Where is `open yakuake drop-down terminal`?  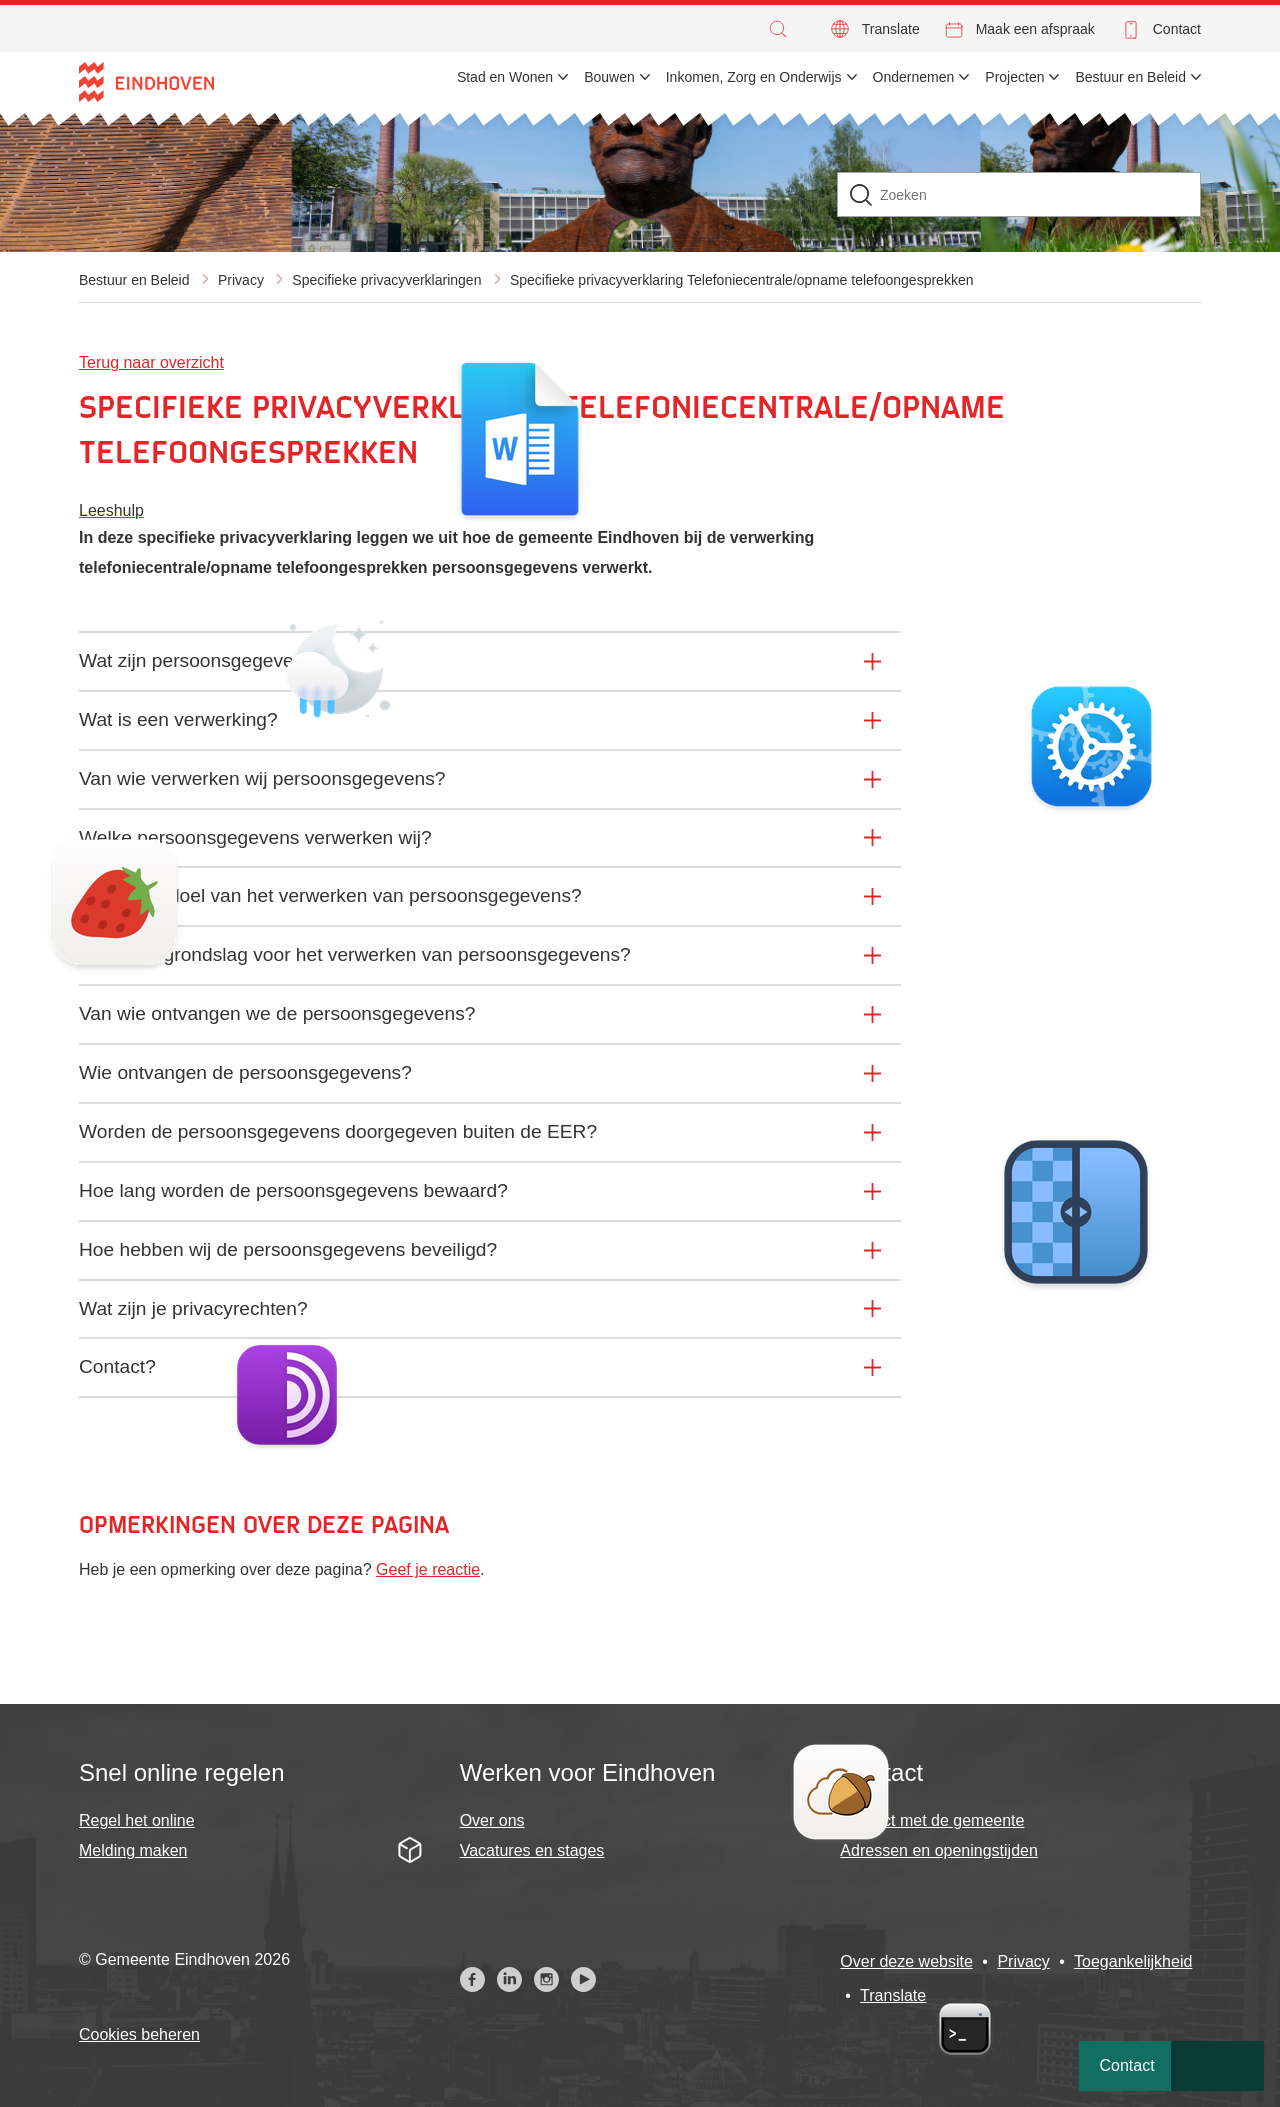
open yakuake drop-down terminal is located at coordinates (965, 2029).